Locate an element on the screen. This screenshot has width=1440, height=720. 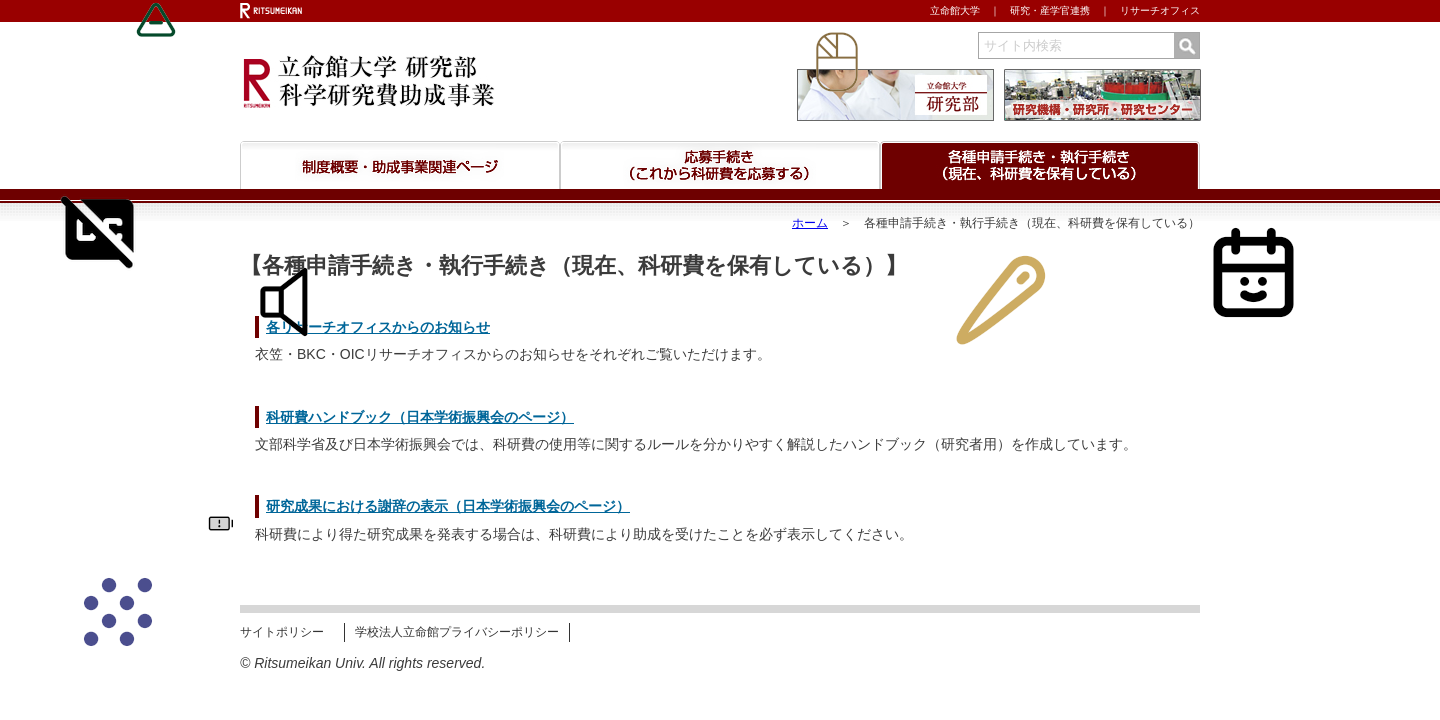
indicates low battery warning is located at coordinates (220, 523).